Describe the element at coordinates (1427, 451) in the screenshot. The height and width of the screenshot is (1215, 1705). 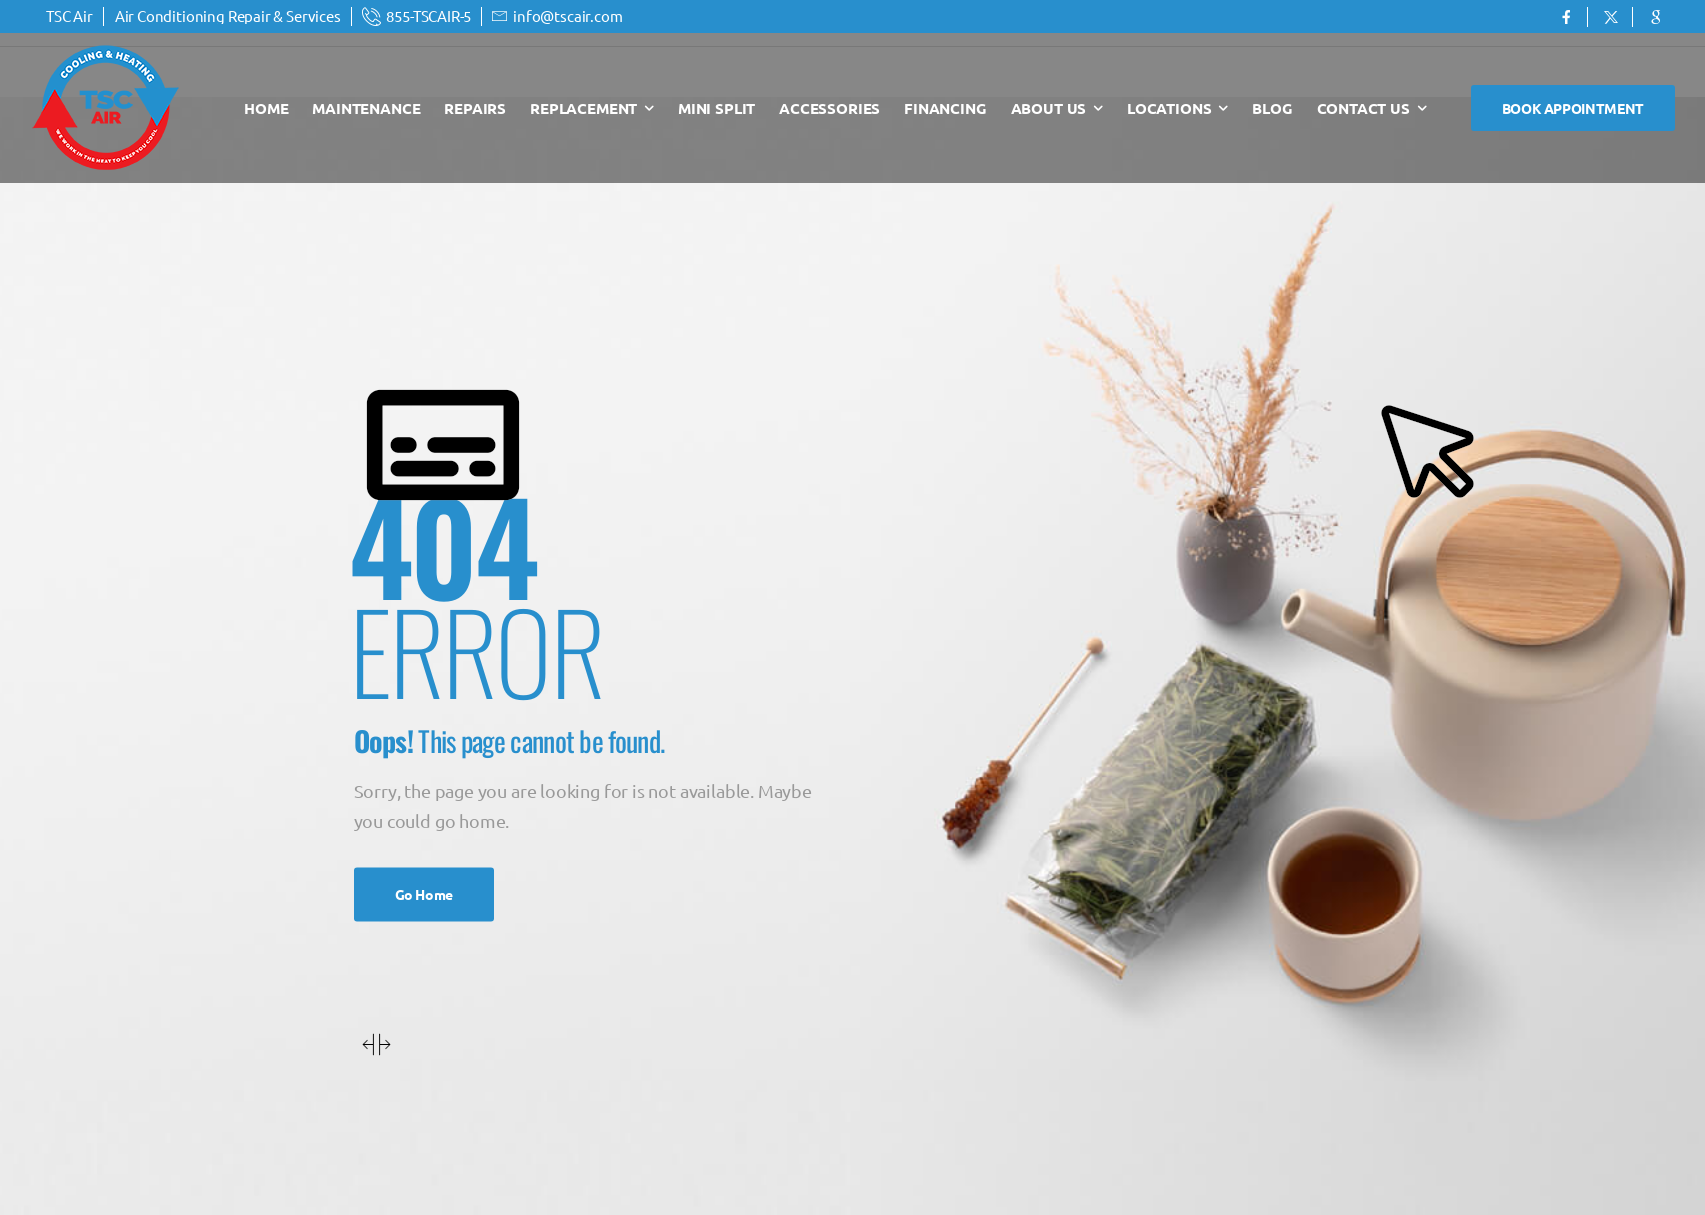
I see `mouse cursor or pointer indicator` at that location.